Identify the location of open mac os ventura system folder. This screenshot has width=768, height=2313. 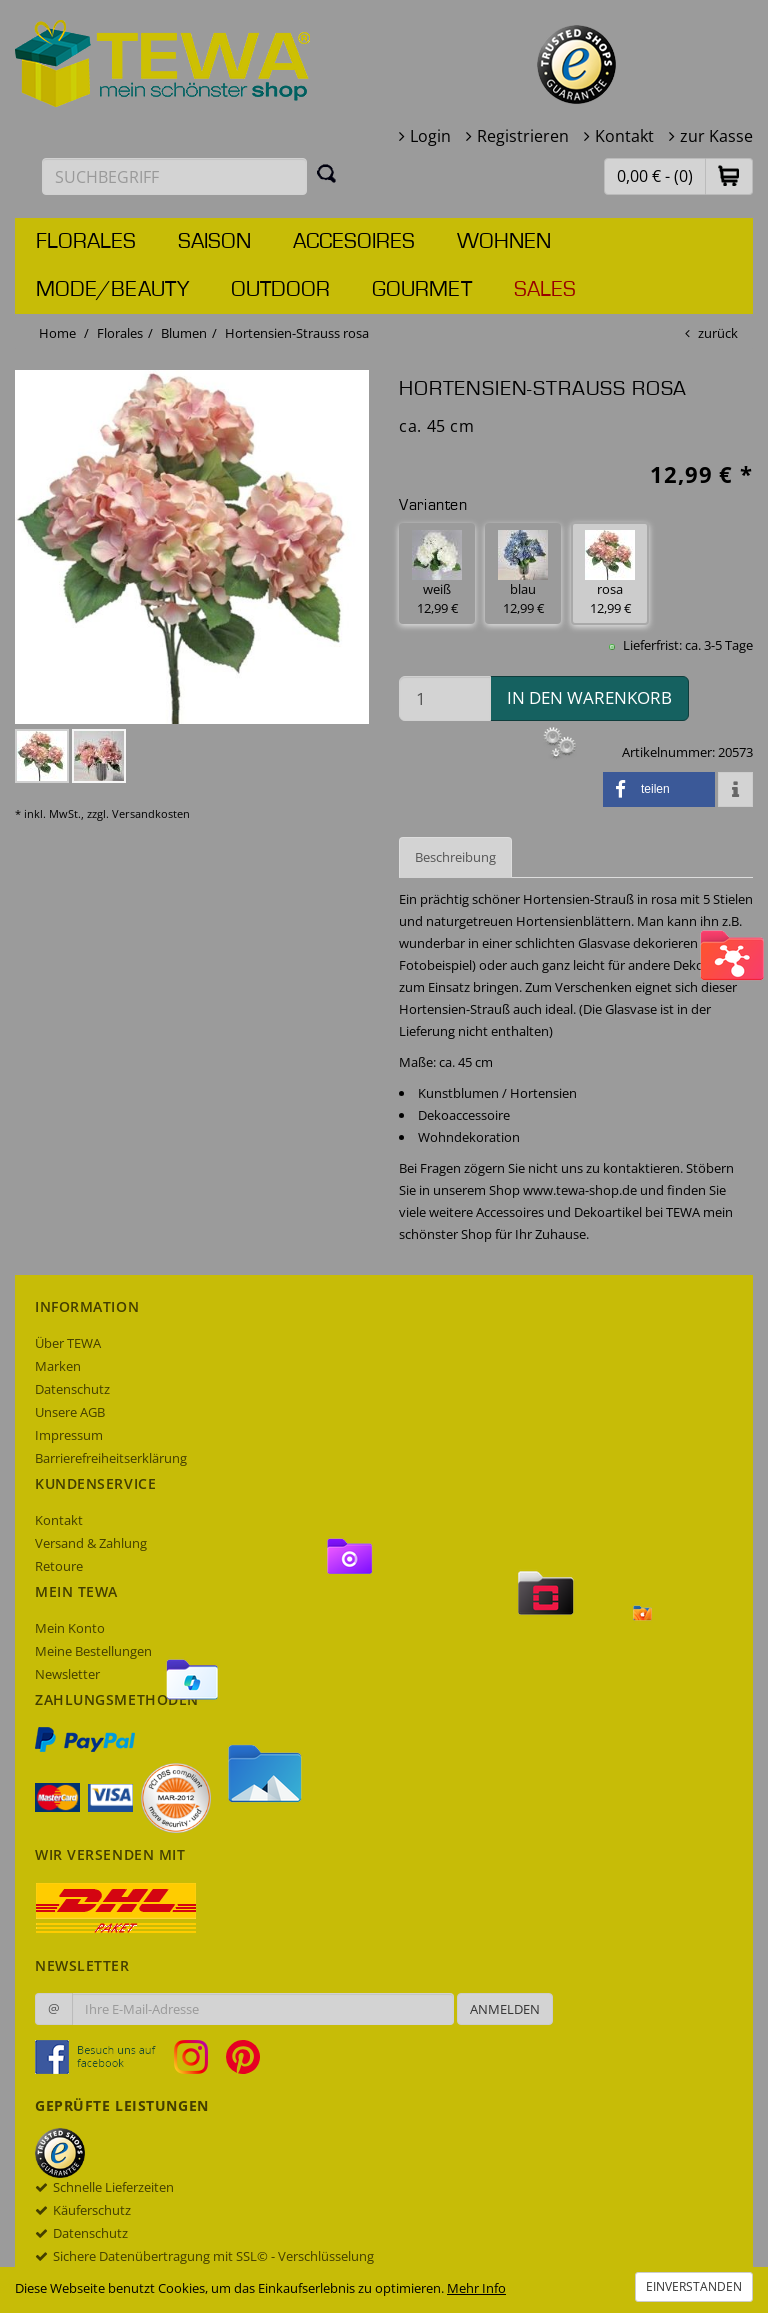
(642, 1613).